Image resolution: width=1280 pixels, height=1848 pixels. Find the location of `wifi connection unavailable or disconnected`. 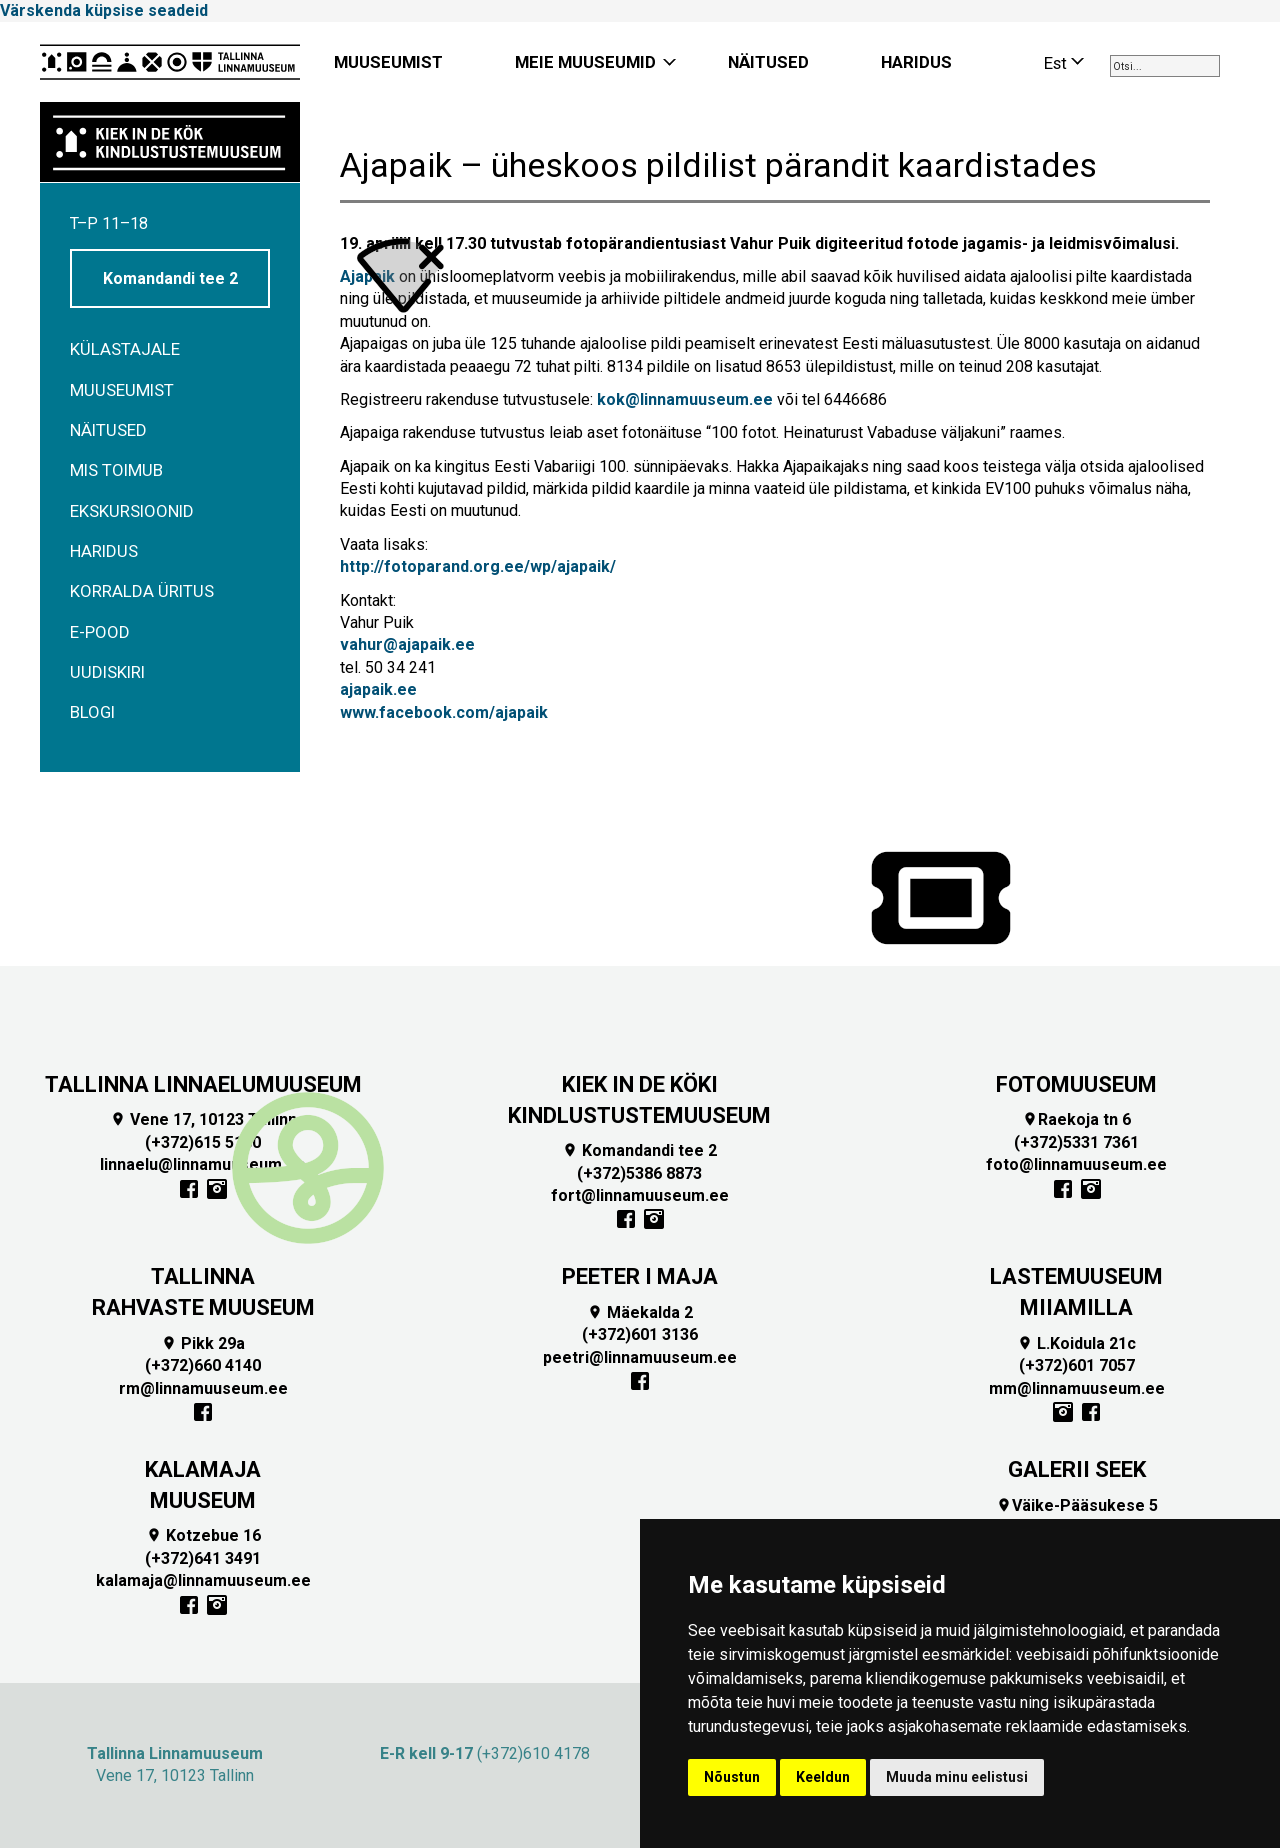

wifi connection unavailable or disconnected is located at coordinates (403, 275).